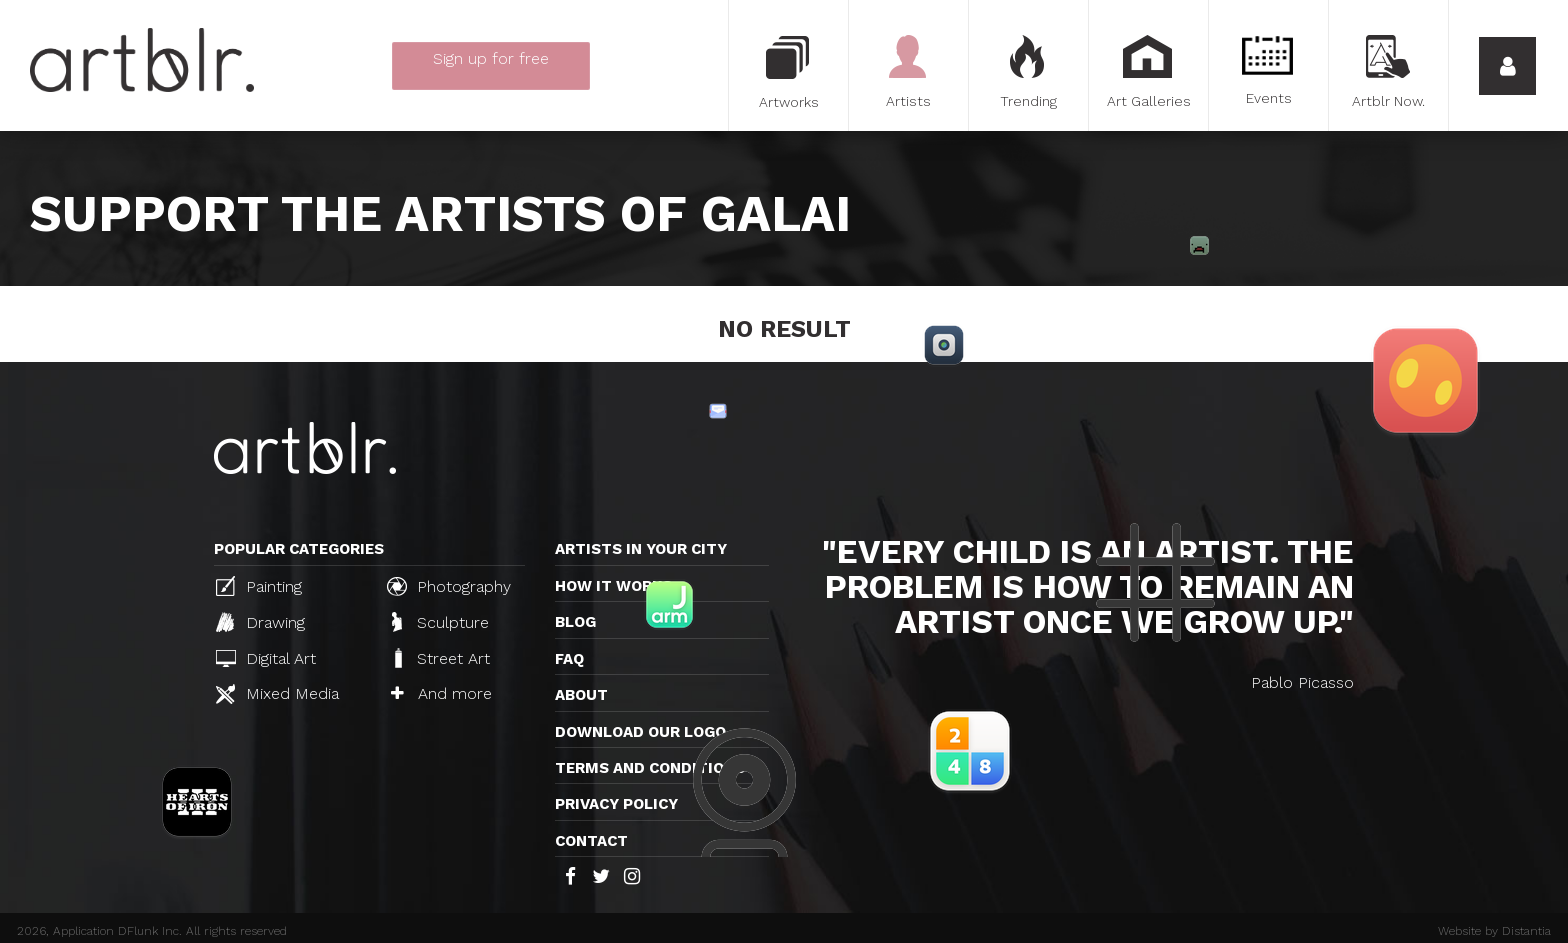 The width and height of the screenshot is (1568, 943). What do you see at coordinates (718, 411) in the screenshot?
I see `open email application` at bounding box center [718, 411].